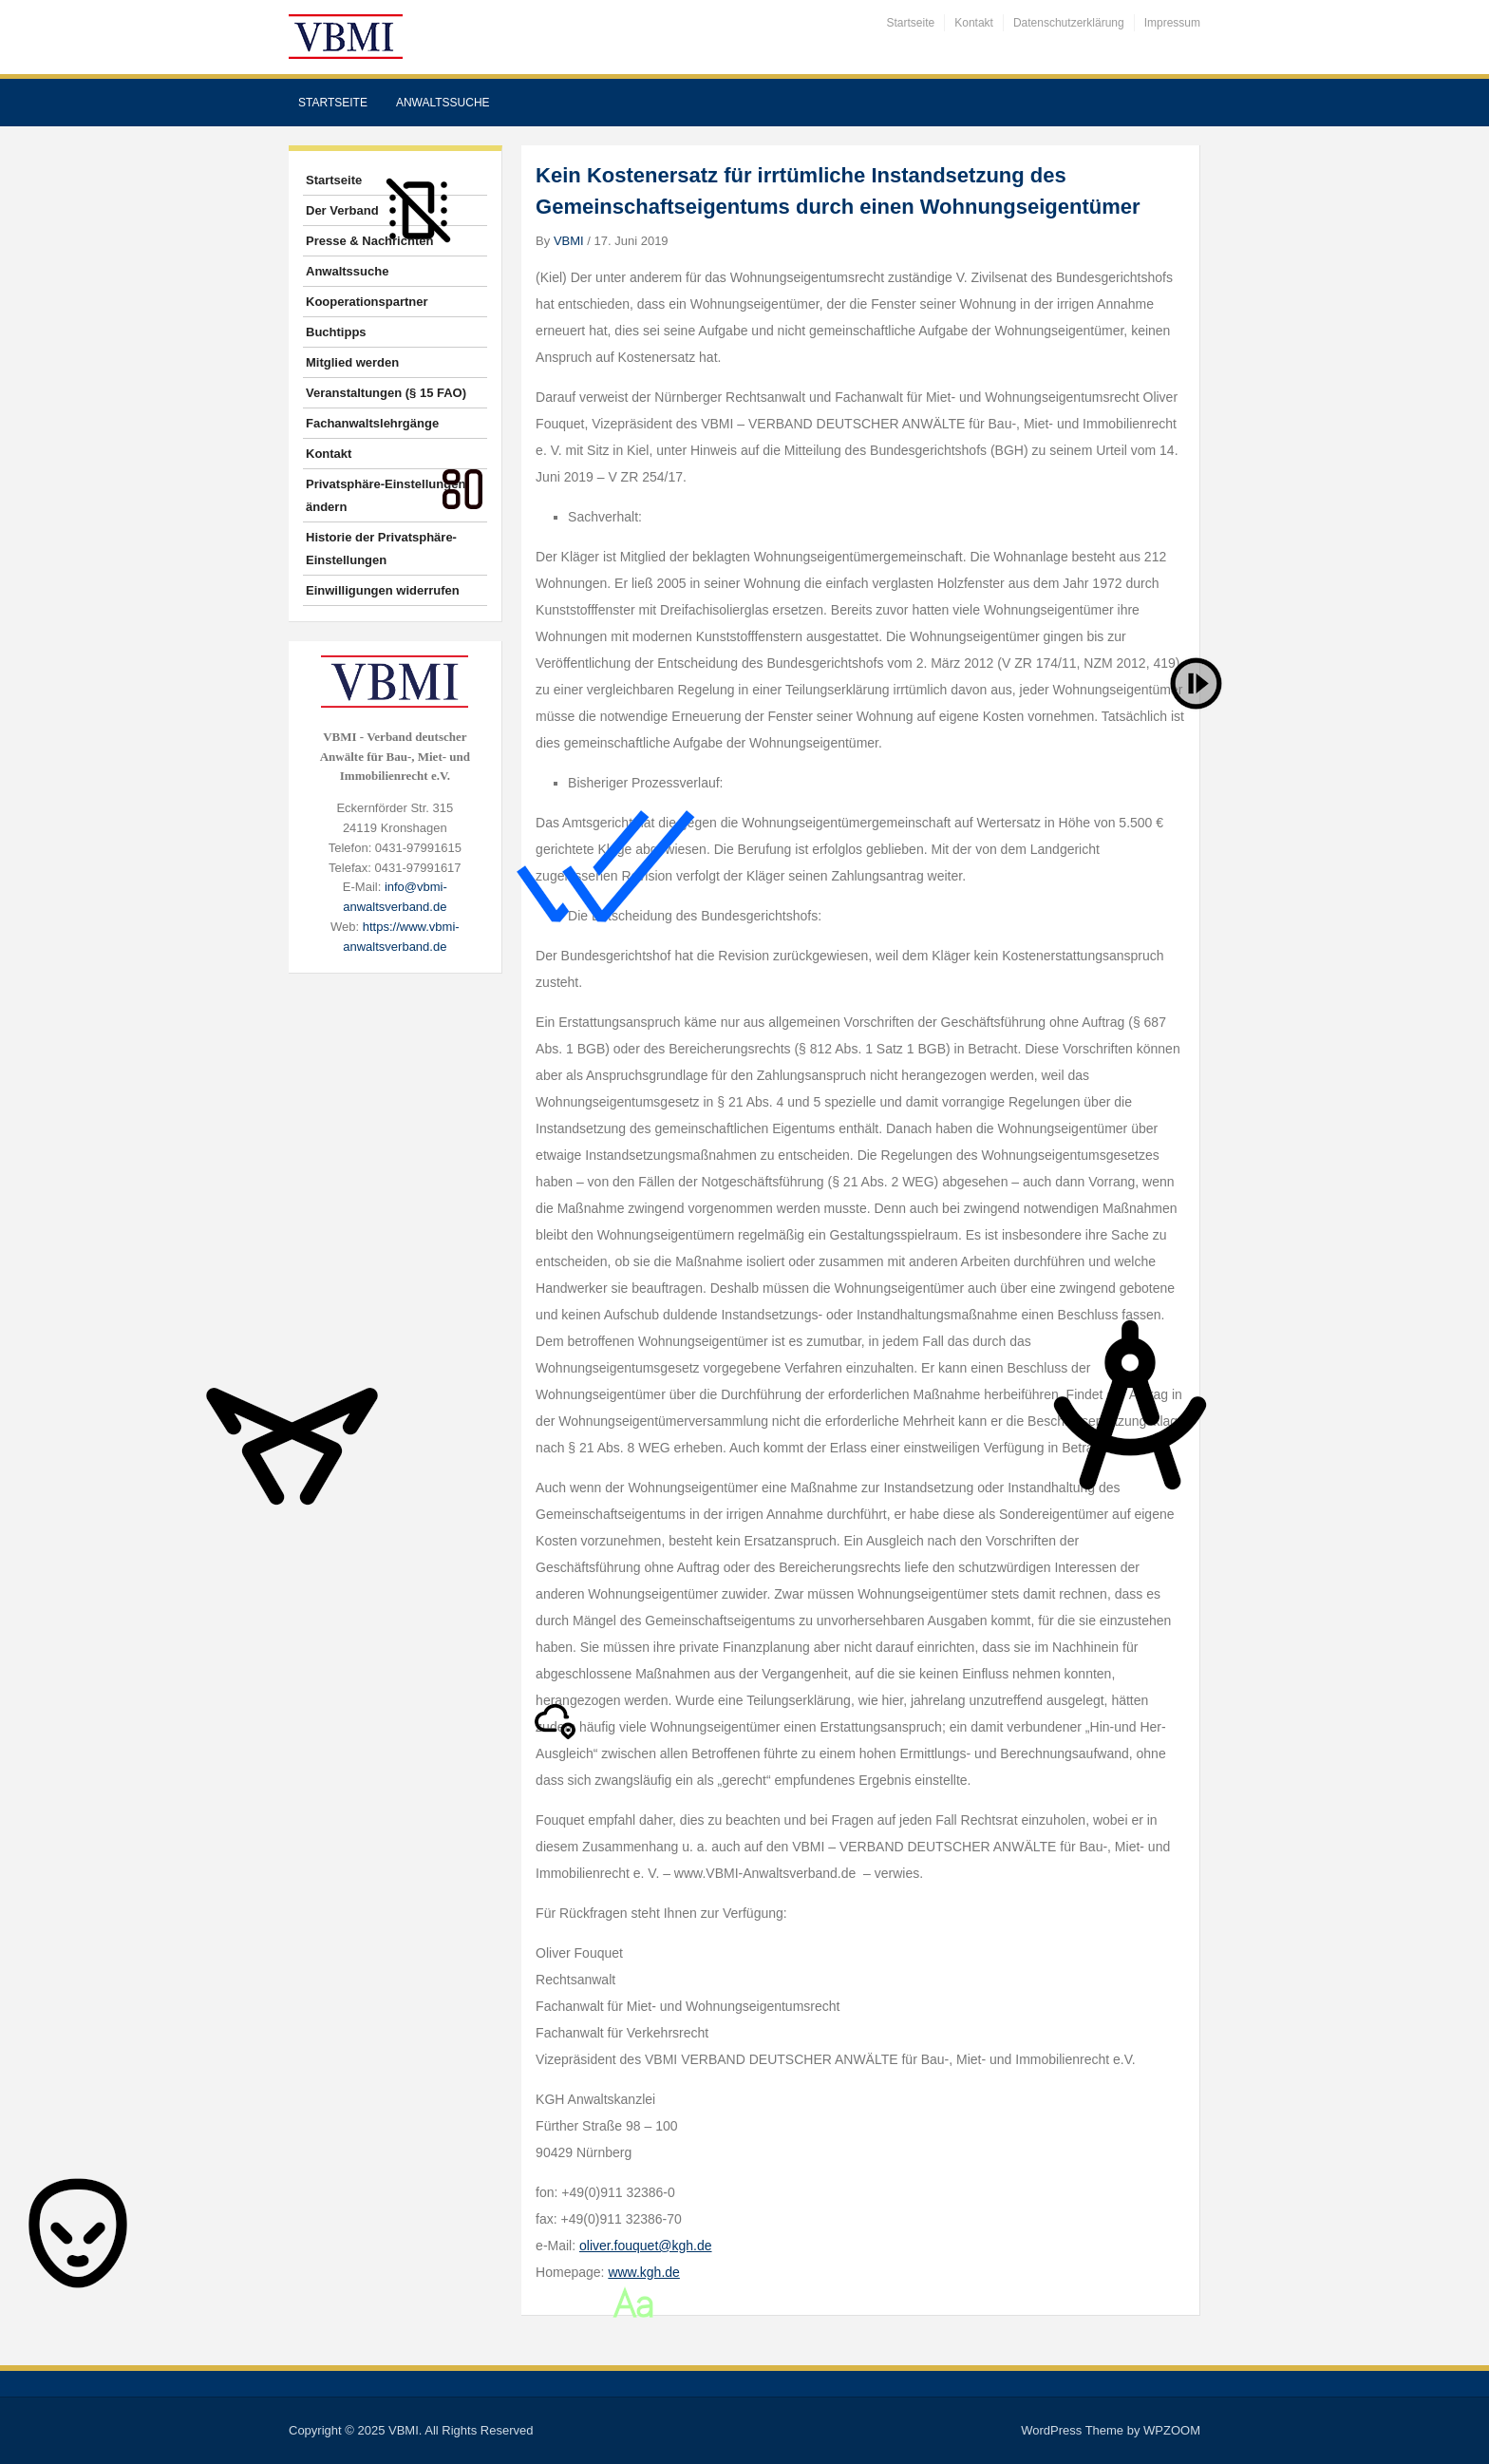 Image resolution: width=1489 pixels, height=2464 pixels. What do you see at coordinates (462, 489) in the screenshot?
I see `switch to layout view` at bounding box center [462, 489].